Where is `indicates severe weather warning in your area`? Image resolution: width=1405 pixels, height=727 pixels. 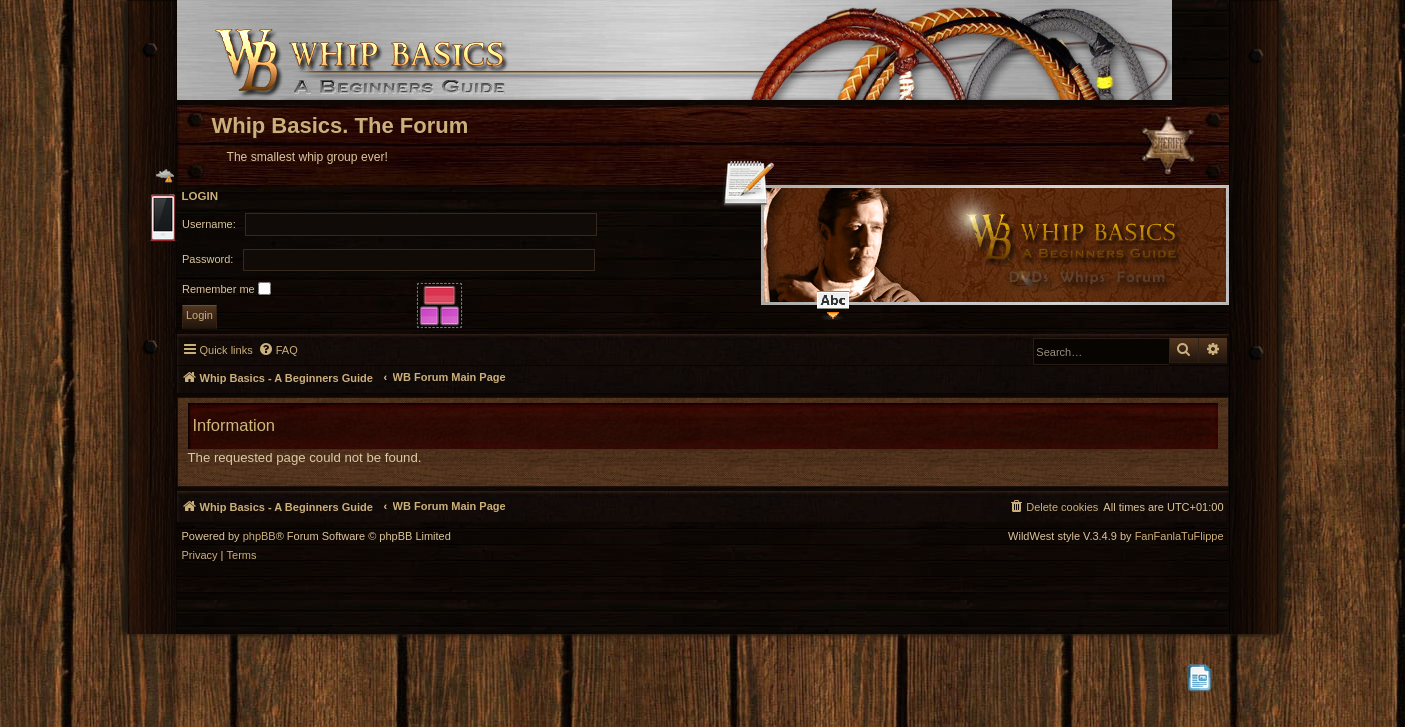 indicates severe weather warning in your area is located at coordinates (165, 175).